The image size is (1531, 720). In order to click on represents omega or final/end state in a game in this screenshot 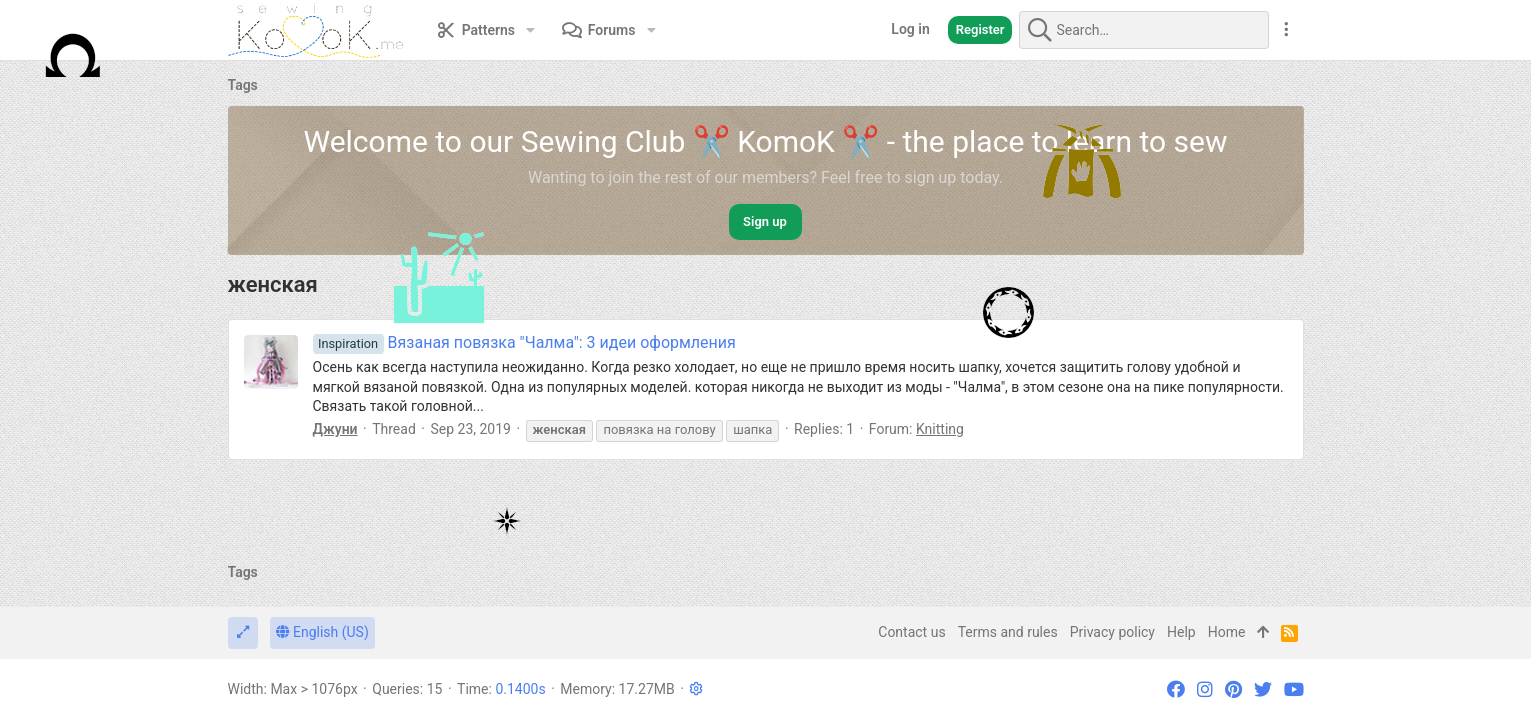, I will do `click(72, 55)`.